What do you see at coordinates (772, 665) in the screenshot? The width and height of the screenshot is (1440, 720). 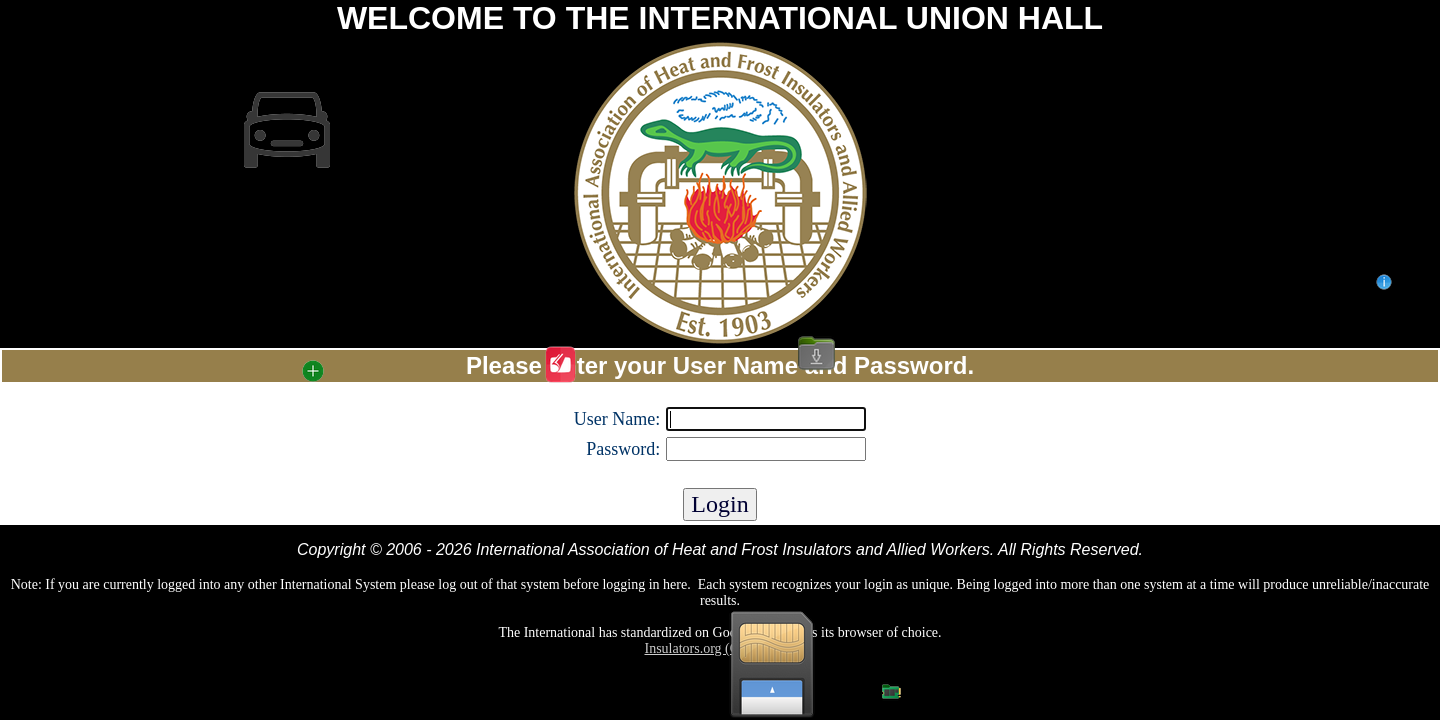 I see `smartmedia memory card storage device` at bounding box center [772, 665].